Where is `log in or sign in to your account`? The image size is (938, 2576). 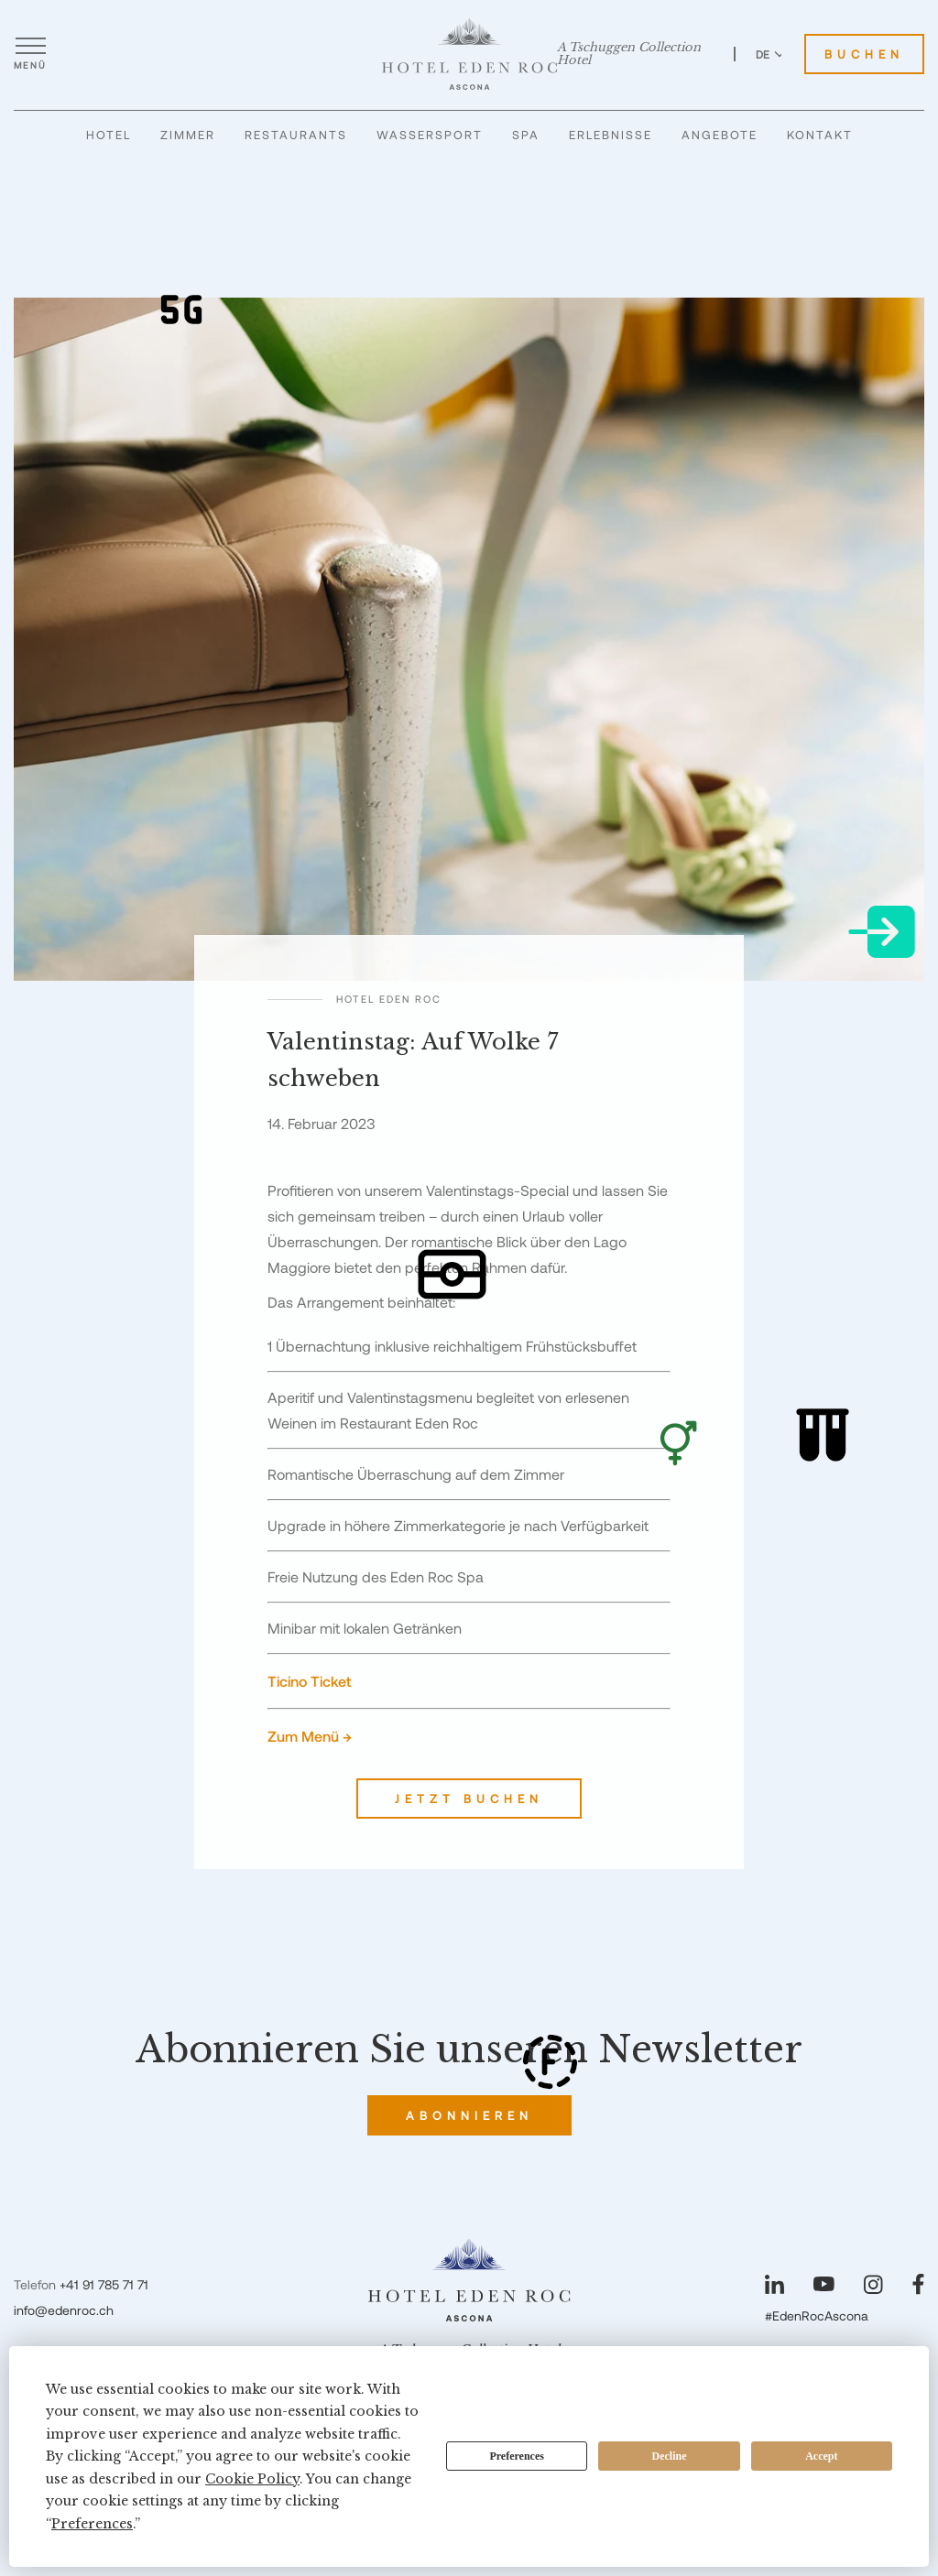 log in or sign in to your account is located at coordinates (881, 931).